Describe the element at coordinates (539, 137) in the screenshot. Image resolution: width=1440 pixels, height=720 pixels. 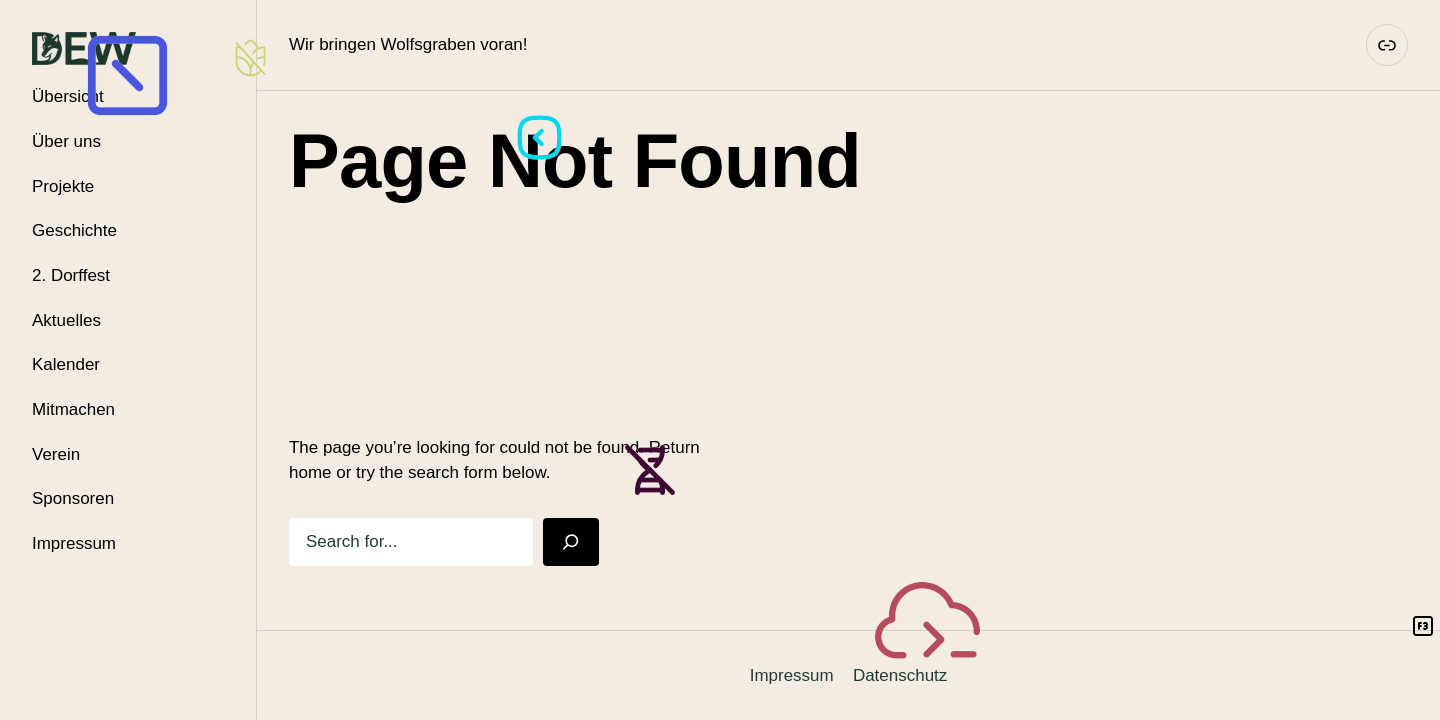
I see `go back to the previous screen` at that location.